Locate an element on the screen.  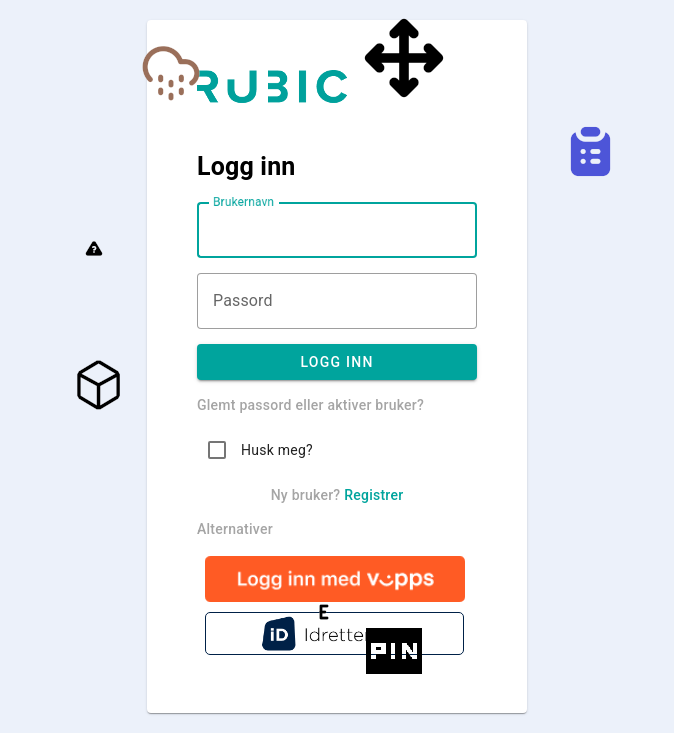
indicates a warning or caution that requires attention is located at coordinates (94, 249).